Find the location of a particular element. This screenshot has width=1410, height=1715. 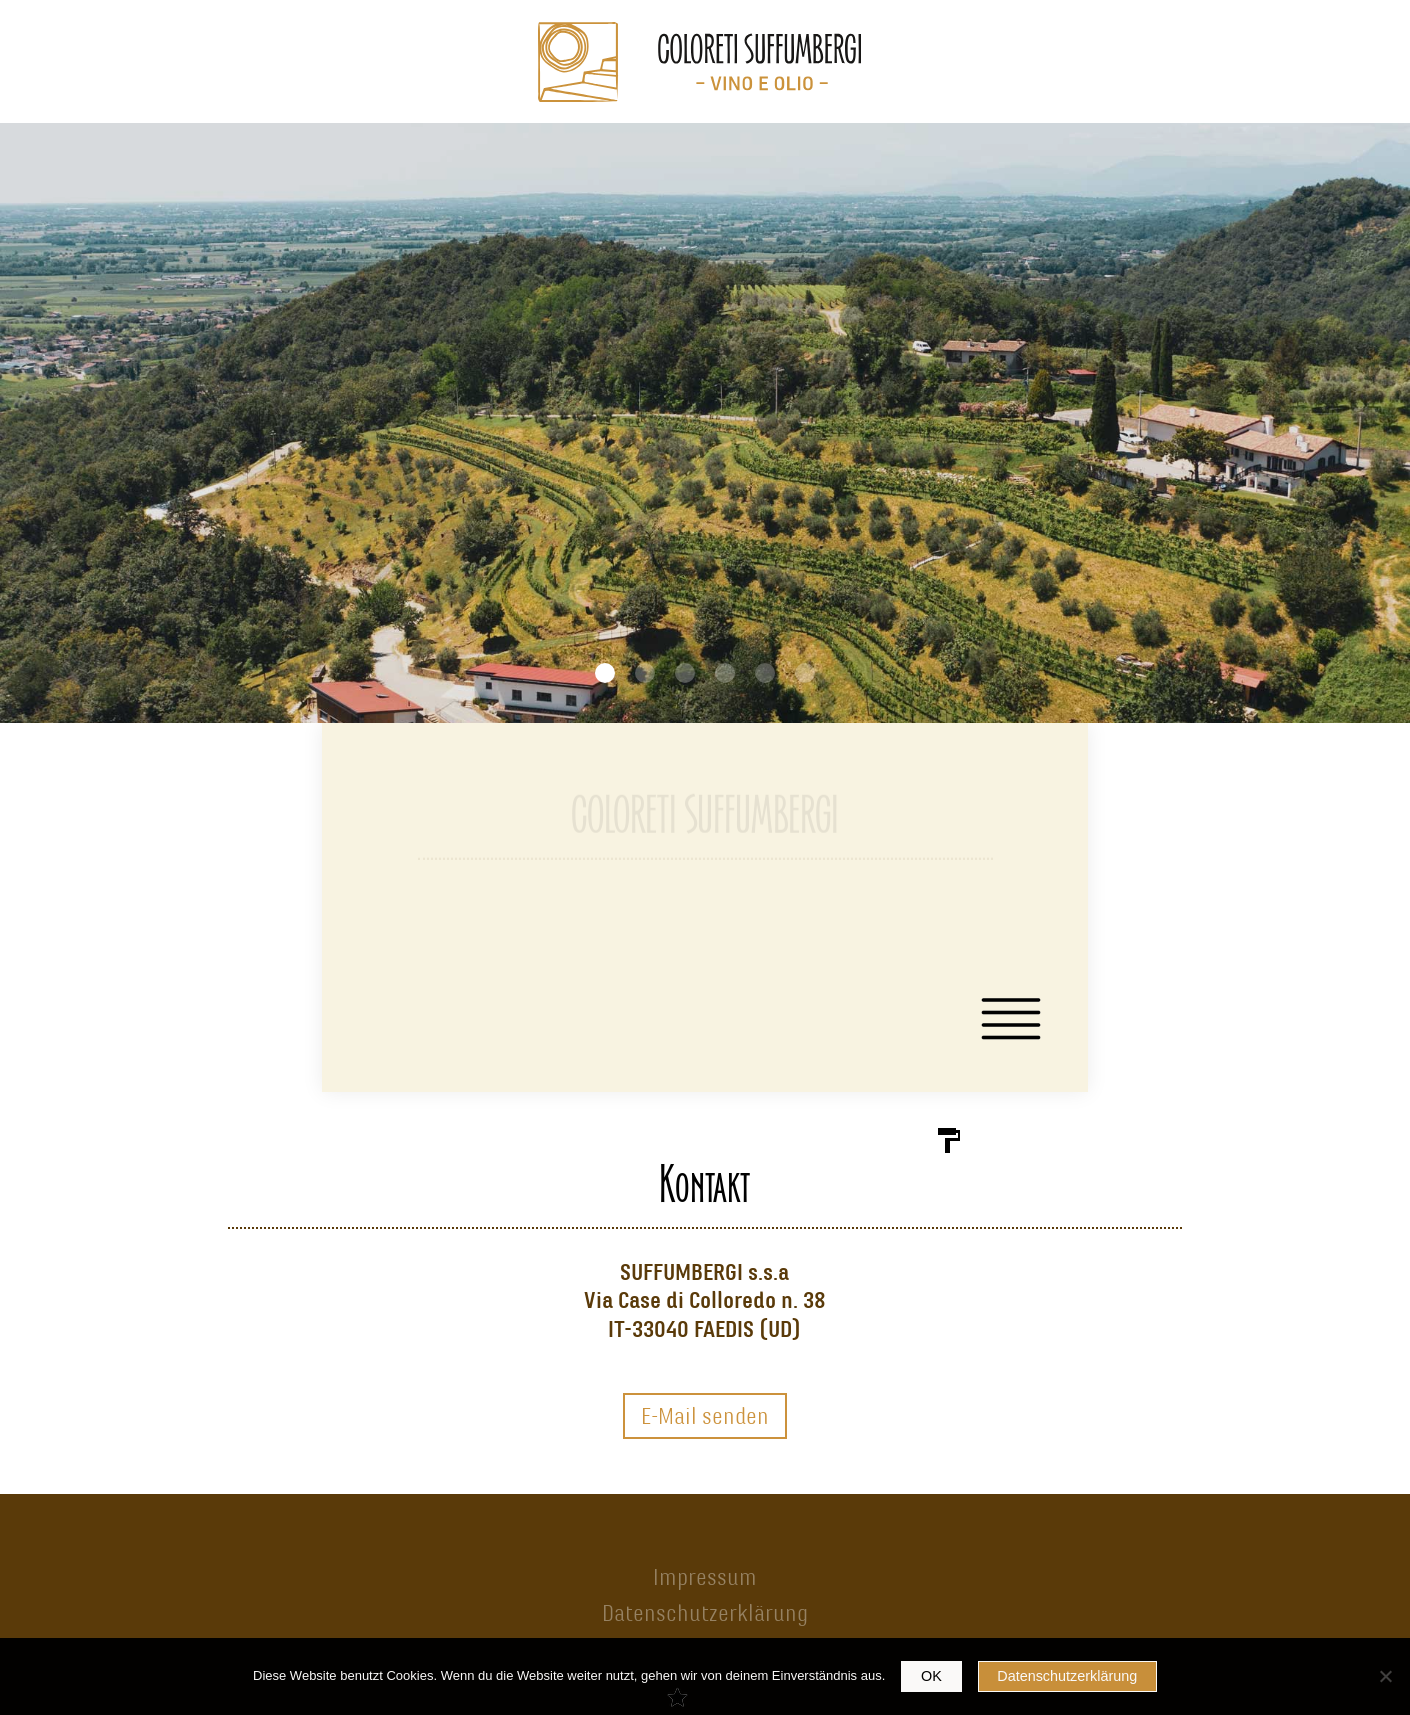

apply formatting style to selected content is located at coordinates (948, 1140).